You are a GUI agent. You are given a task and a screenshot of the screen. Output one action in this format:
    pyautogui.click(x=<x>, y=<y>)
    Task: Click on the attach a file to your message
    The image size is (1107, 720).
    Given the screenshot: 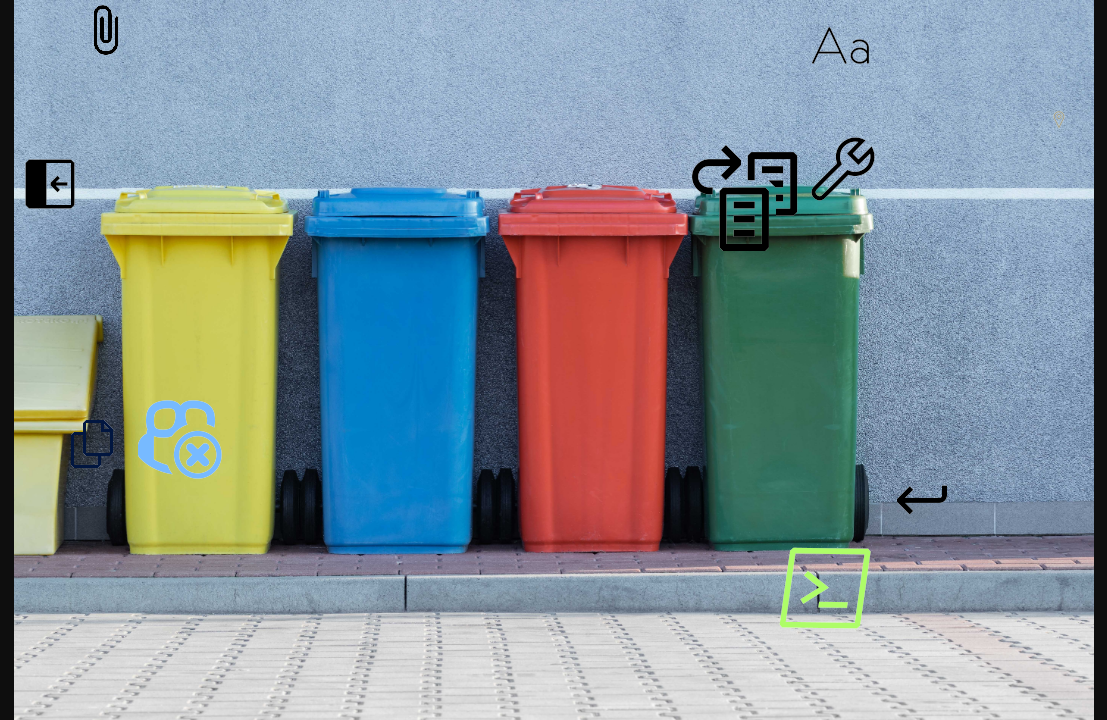 What is the action you would take?
    pyautogui.click(x=105, y=30)
    